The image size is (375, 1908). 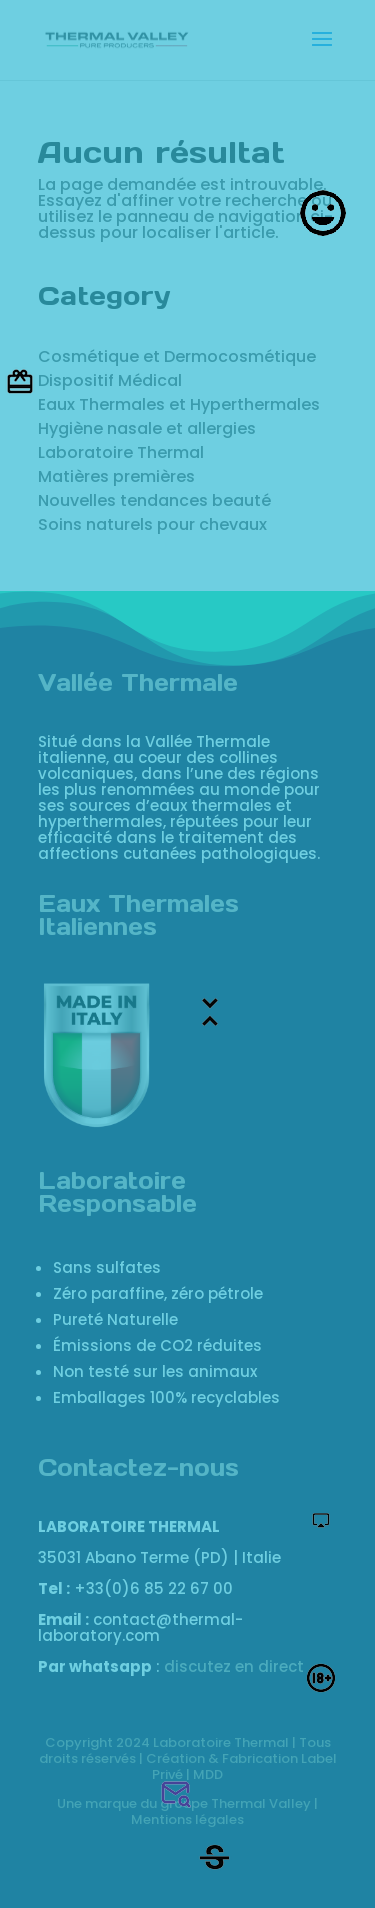 I want to click on collapse expanded content, so click(x=210, y=1012).